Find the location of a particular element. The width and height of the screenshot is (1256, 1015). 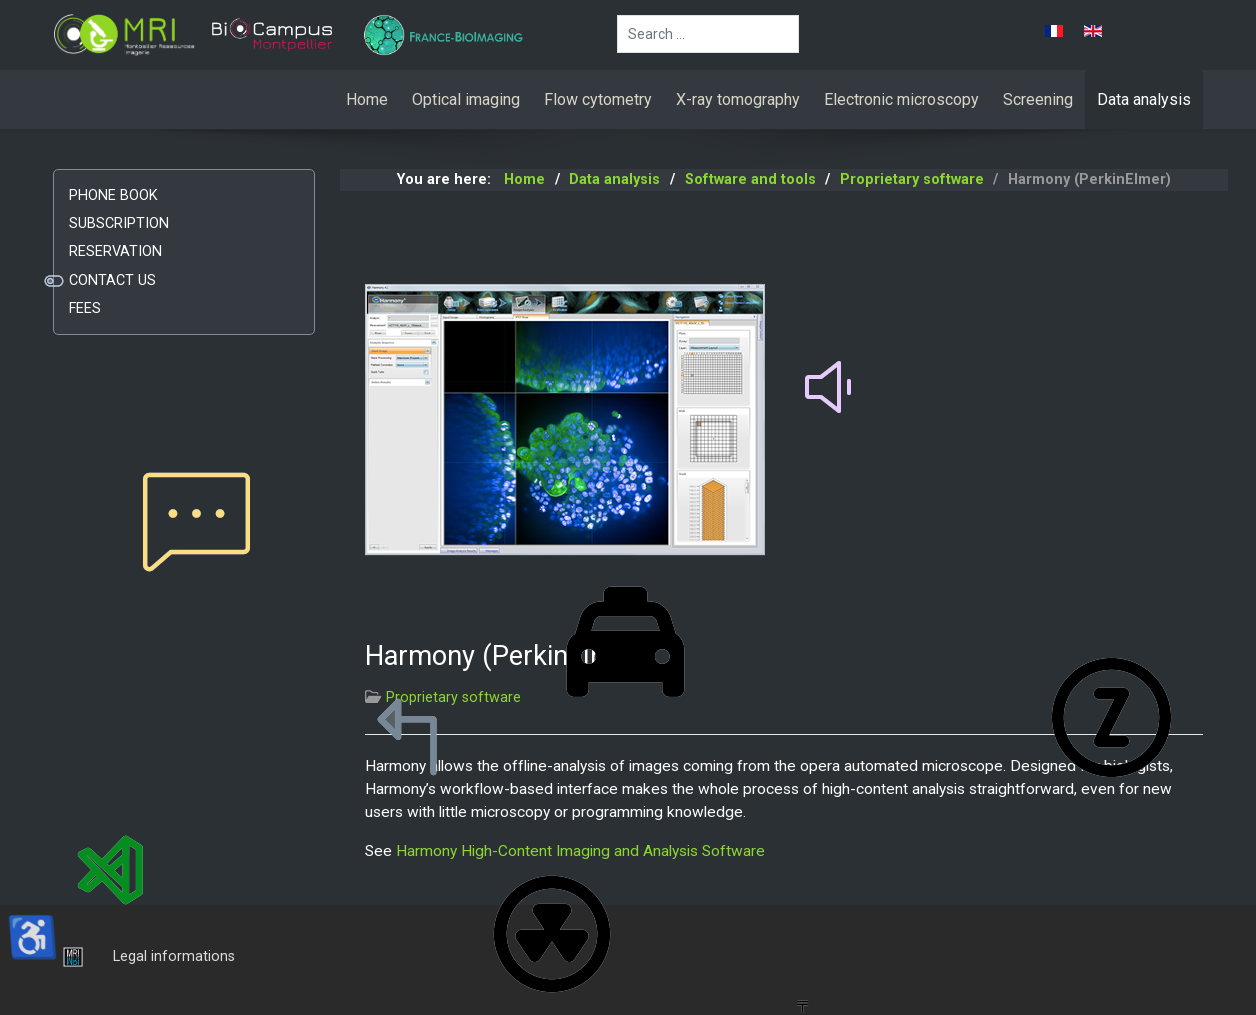

indicates z-index or layer ordering controls is located at coordinates (1111, 717).